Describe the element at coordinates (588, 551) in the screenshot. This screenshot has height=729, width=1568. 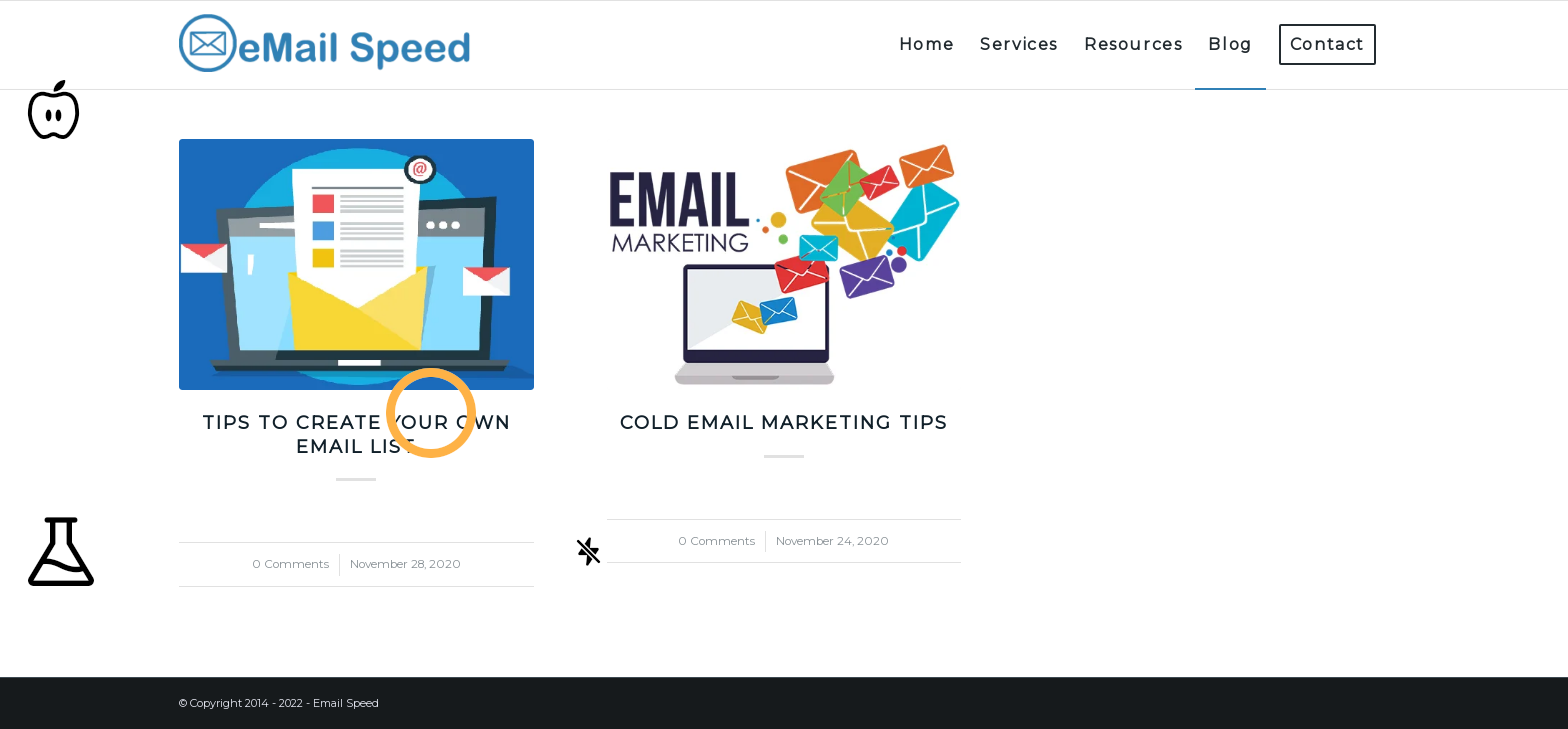
I see `disable camera flash` at that location.